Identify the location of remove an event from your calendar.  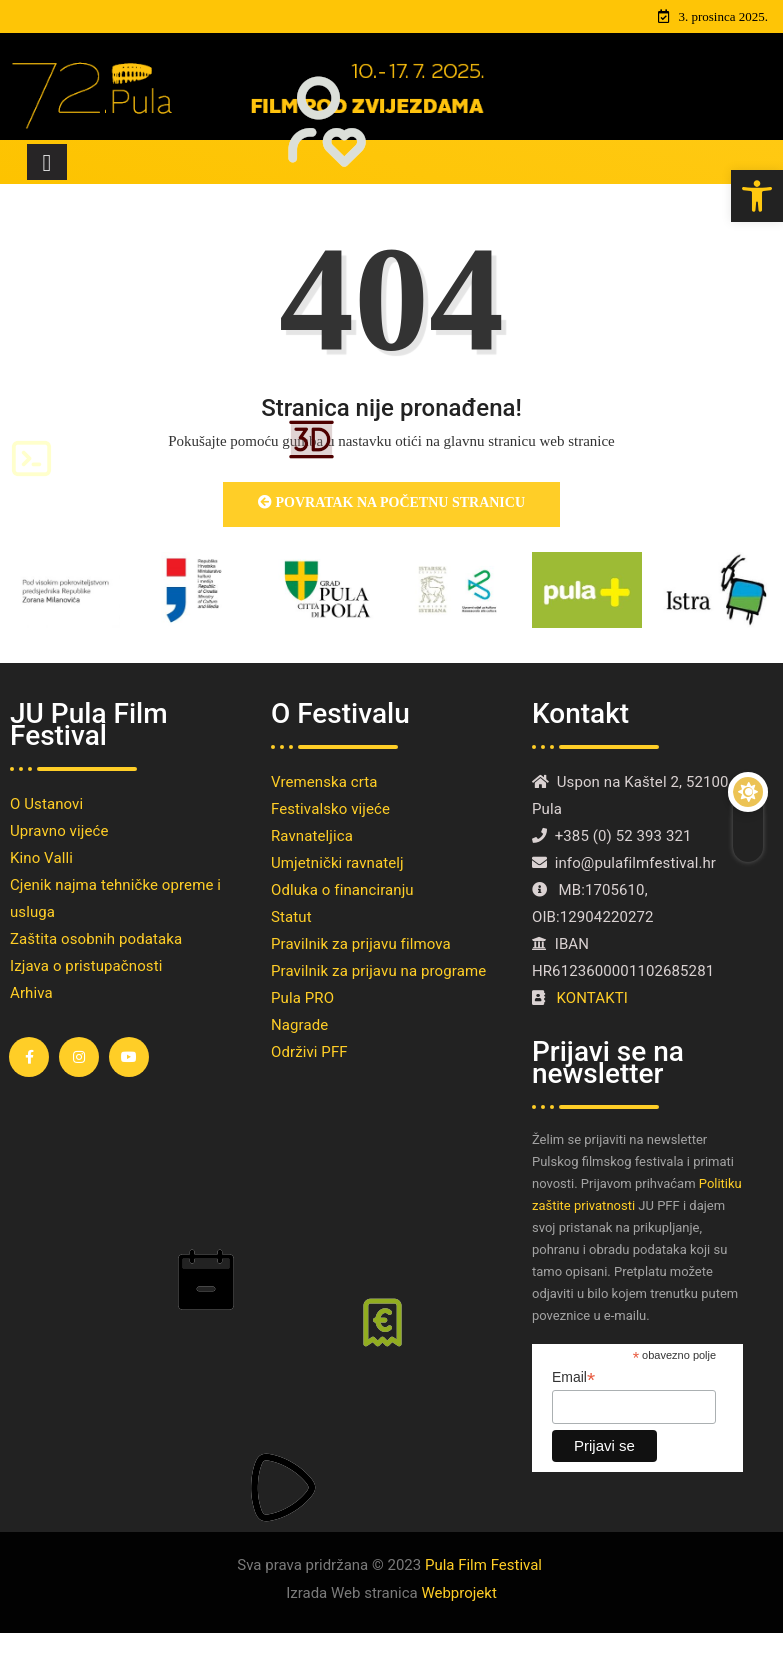
(206, 1282).